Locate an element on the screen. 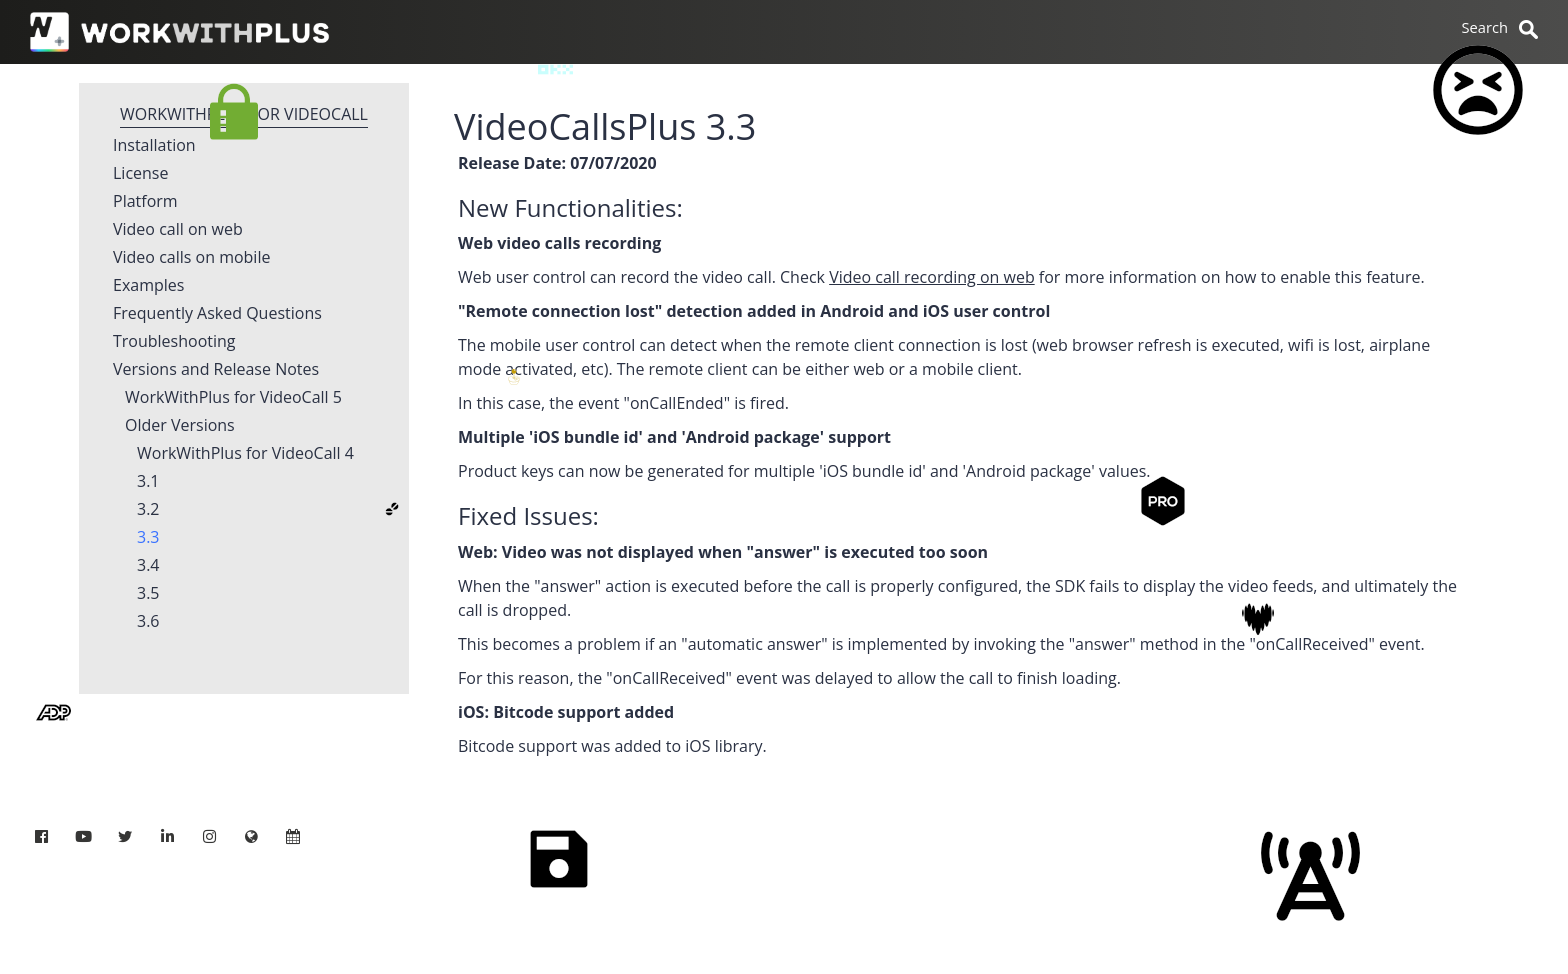  launch retropie emulation software is located at coordinates (514, 377).